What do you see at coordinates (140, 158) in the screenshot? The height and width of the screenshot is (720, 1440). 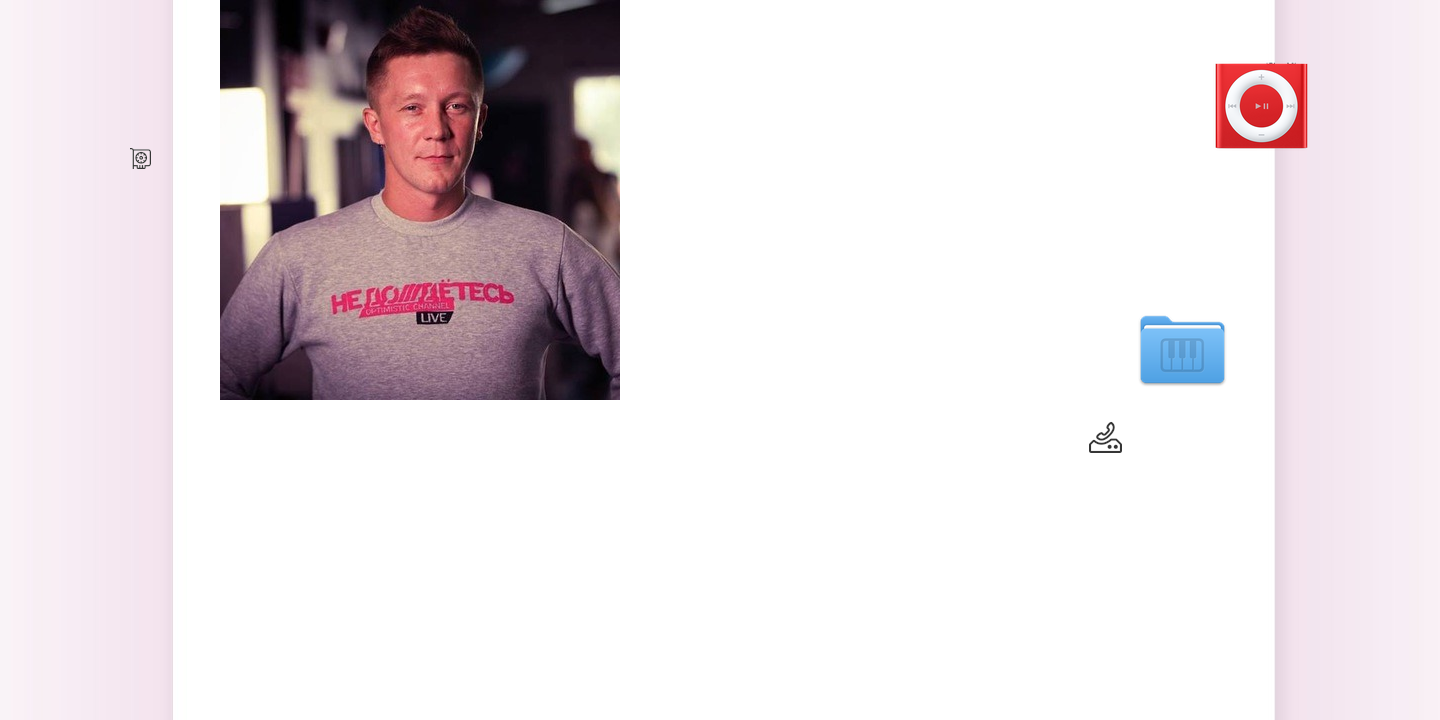 I see `view graphics card information` at bounding box center [140, 158].